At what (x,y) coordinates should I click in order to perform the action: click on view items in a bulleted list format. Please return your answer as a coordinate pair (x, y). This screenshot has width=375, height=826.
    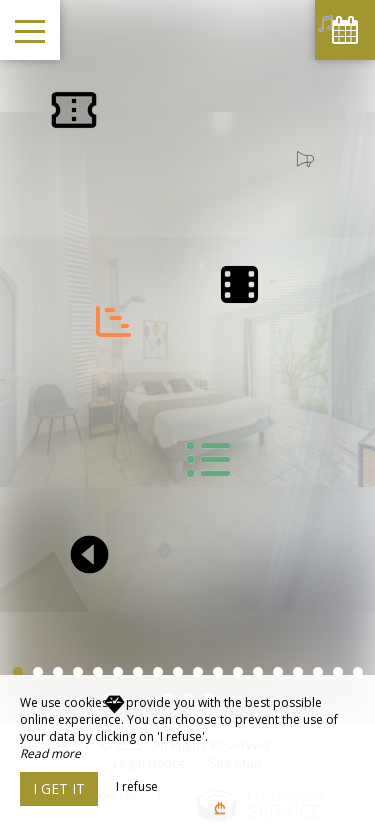
    Looking at the image, I should click on (208, 459).